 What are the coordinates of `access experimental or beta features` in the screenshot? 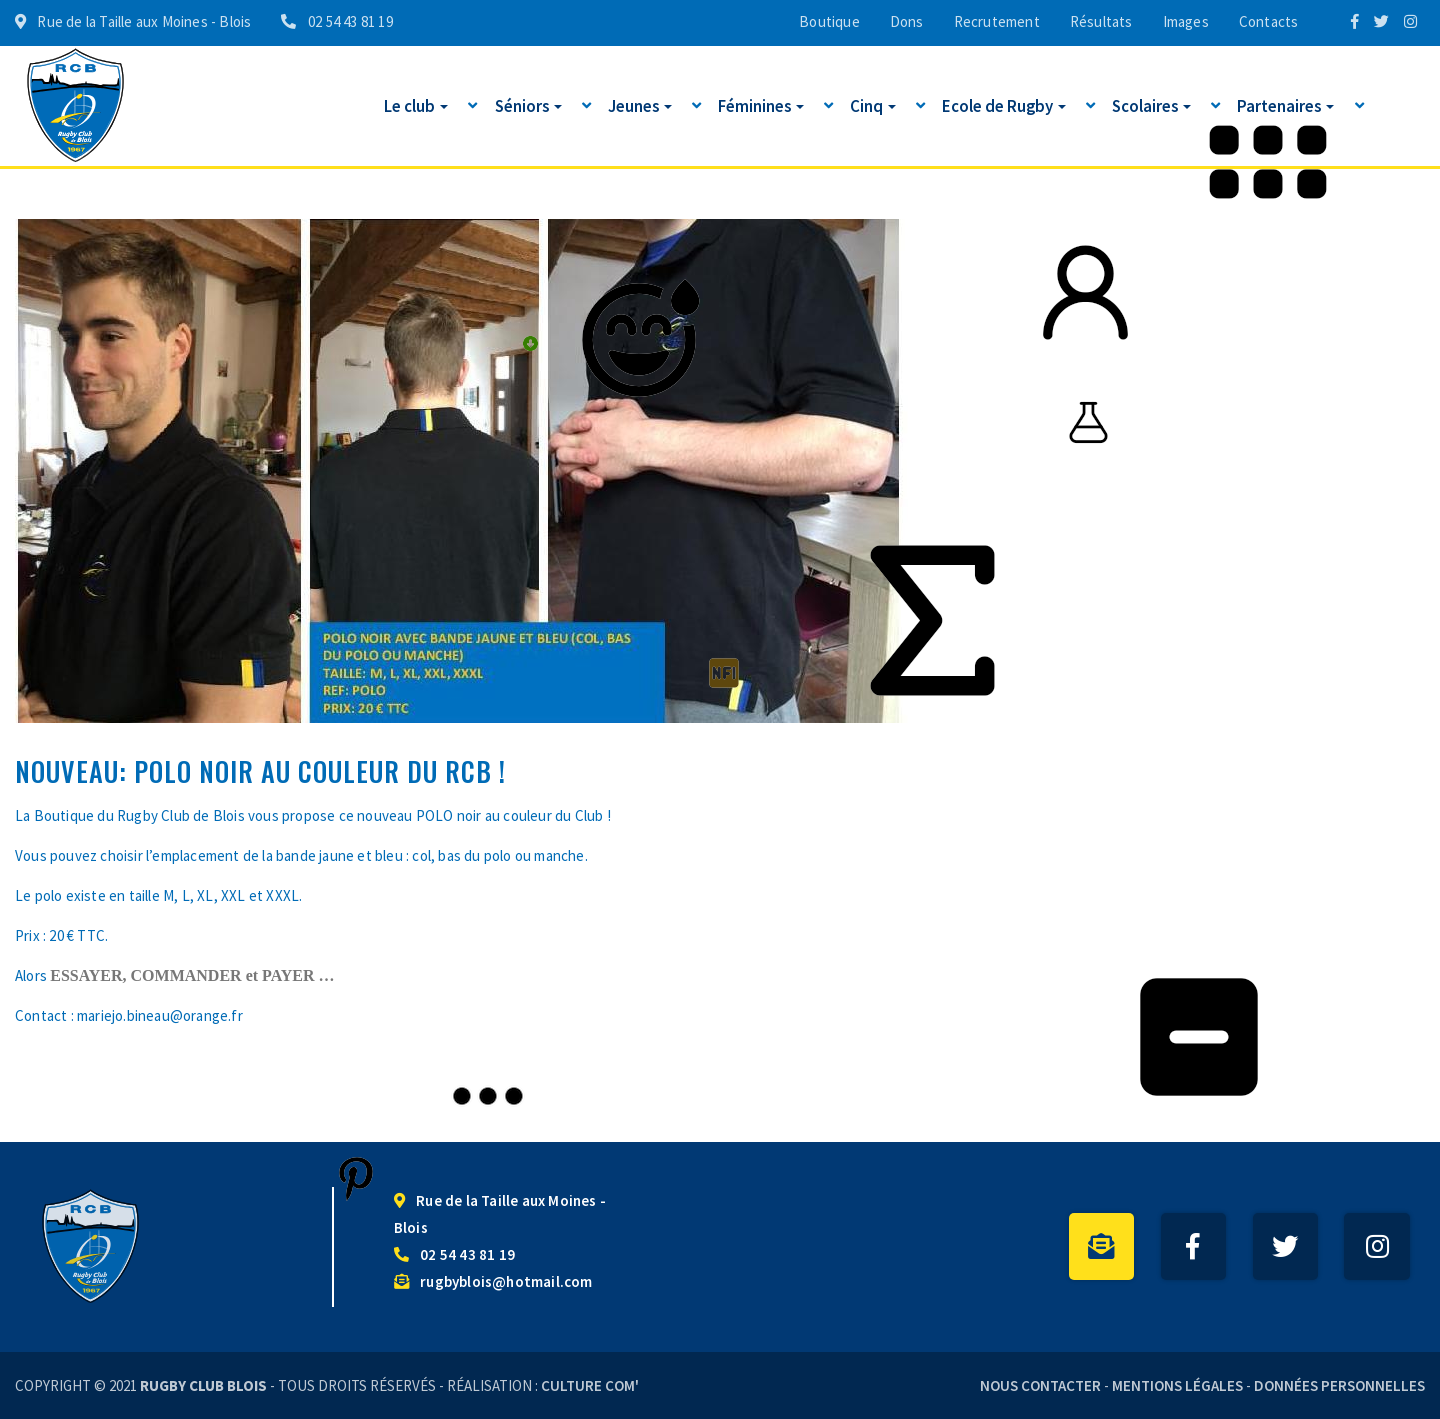 It's located at (1088, 422).